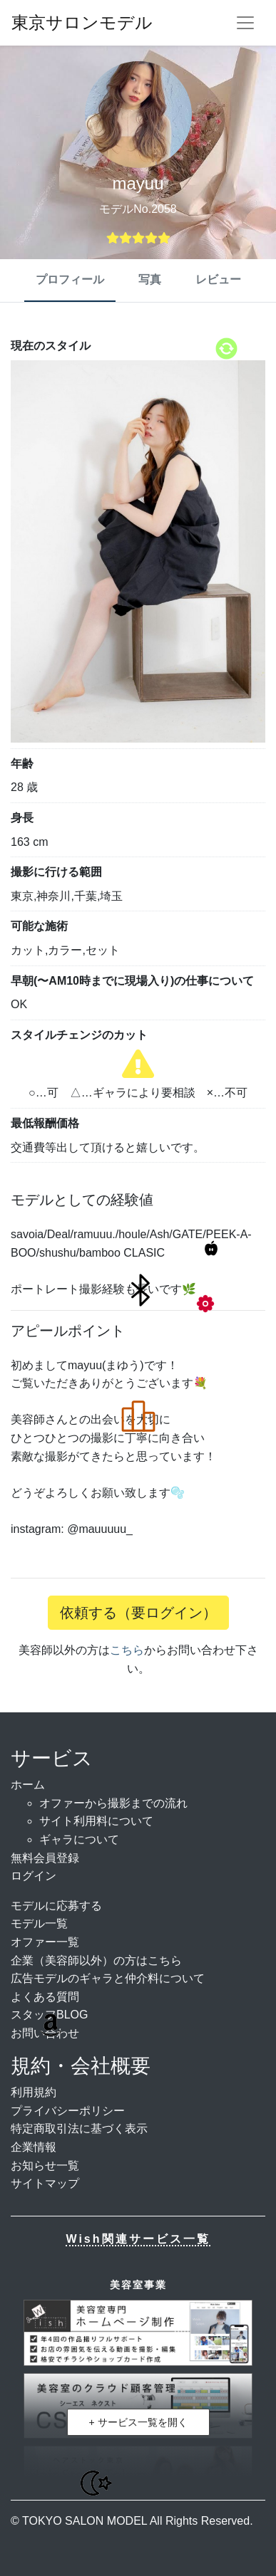  I want to click on view nutrition information, so click(211, 1248).